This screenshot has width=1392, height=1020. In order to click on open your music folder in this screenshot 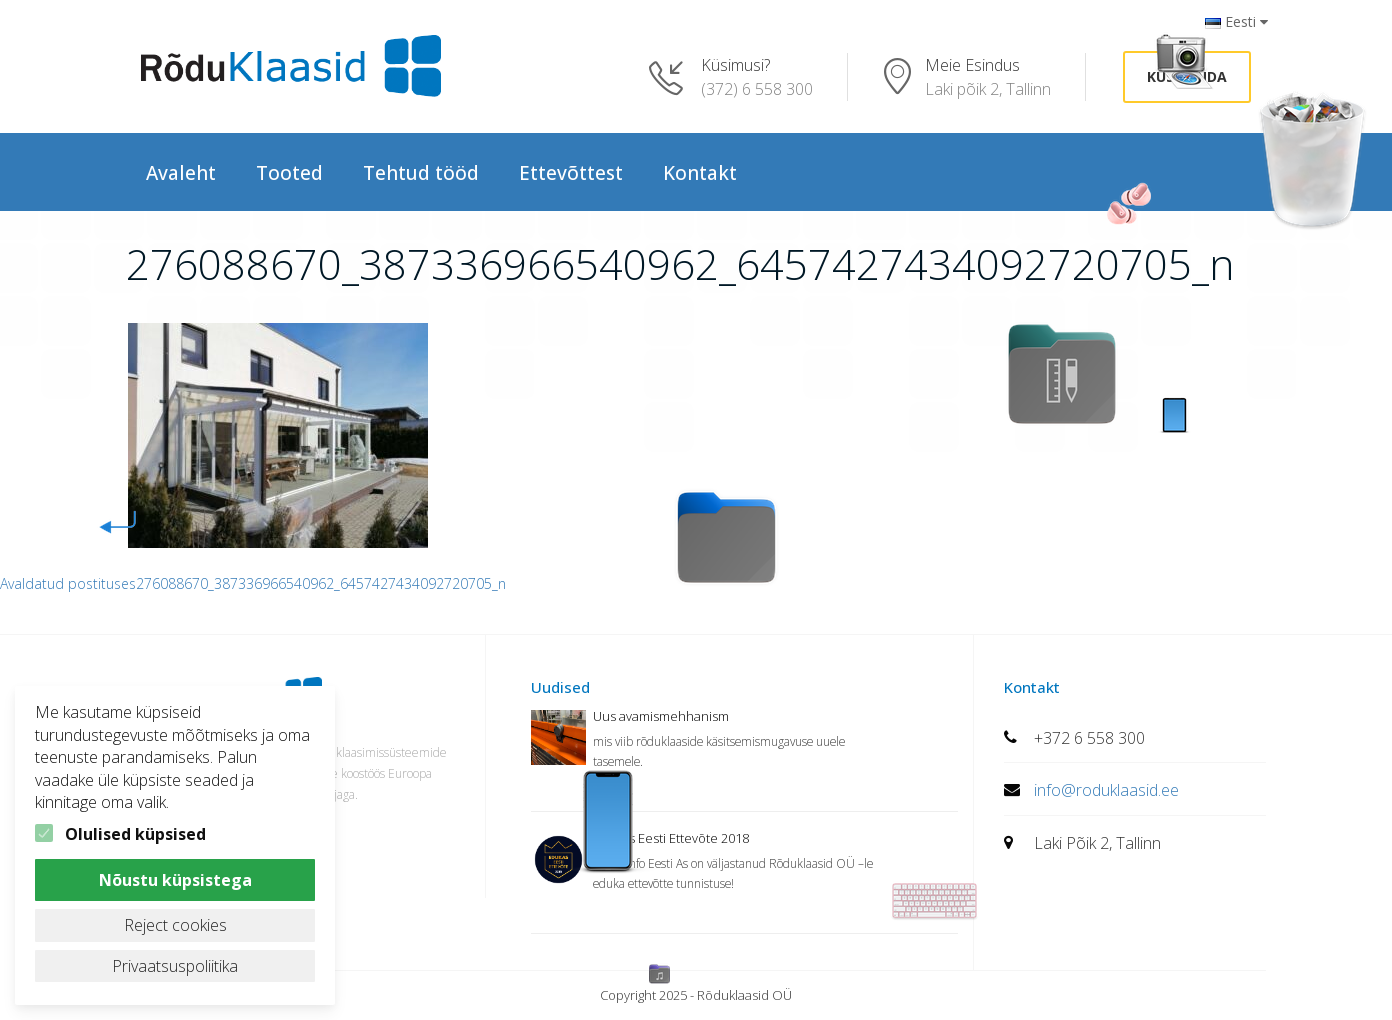, I will do `click(659, 973)`.